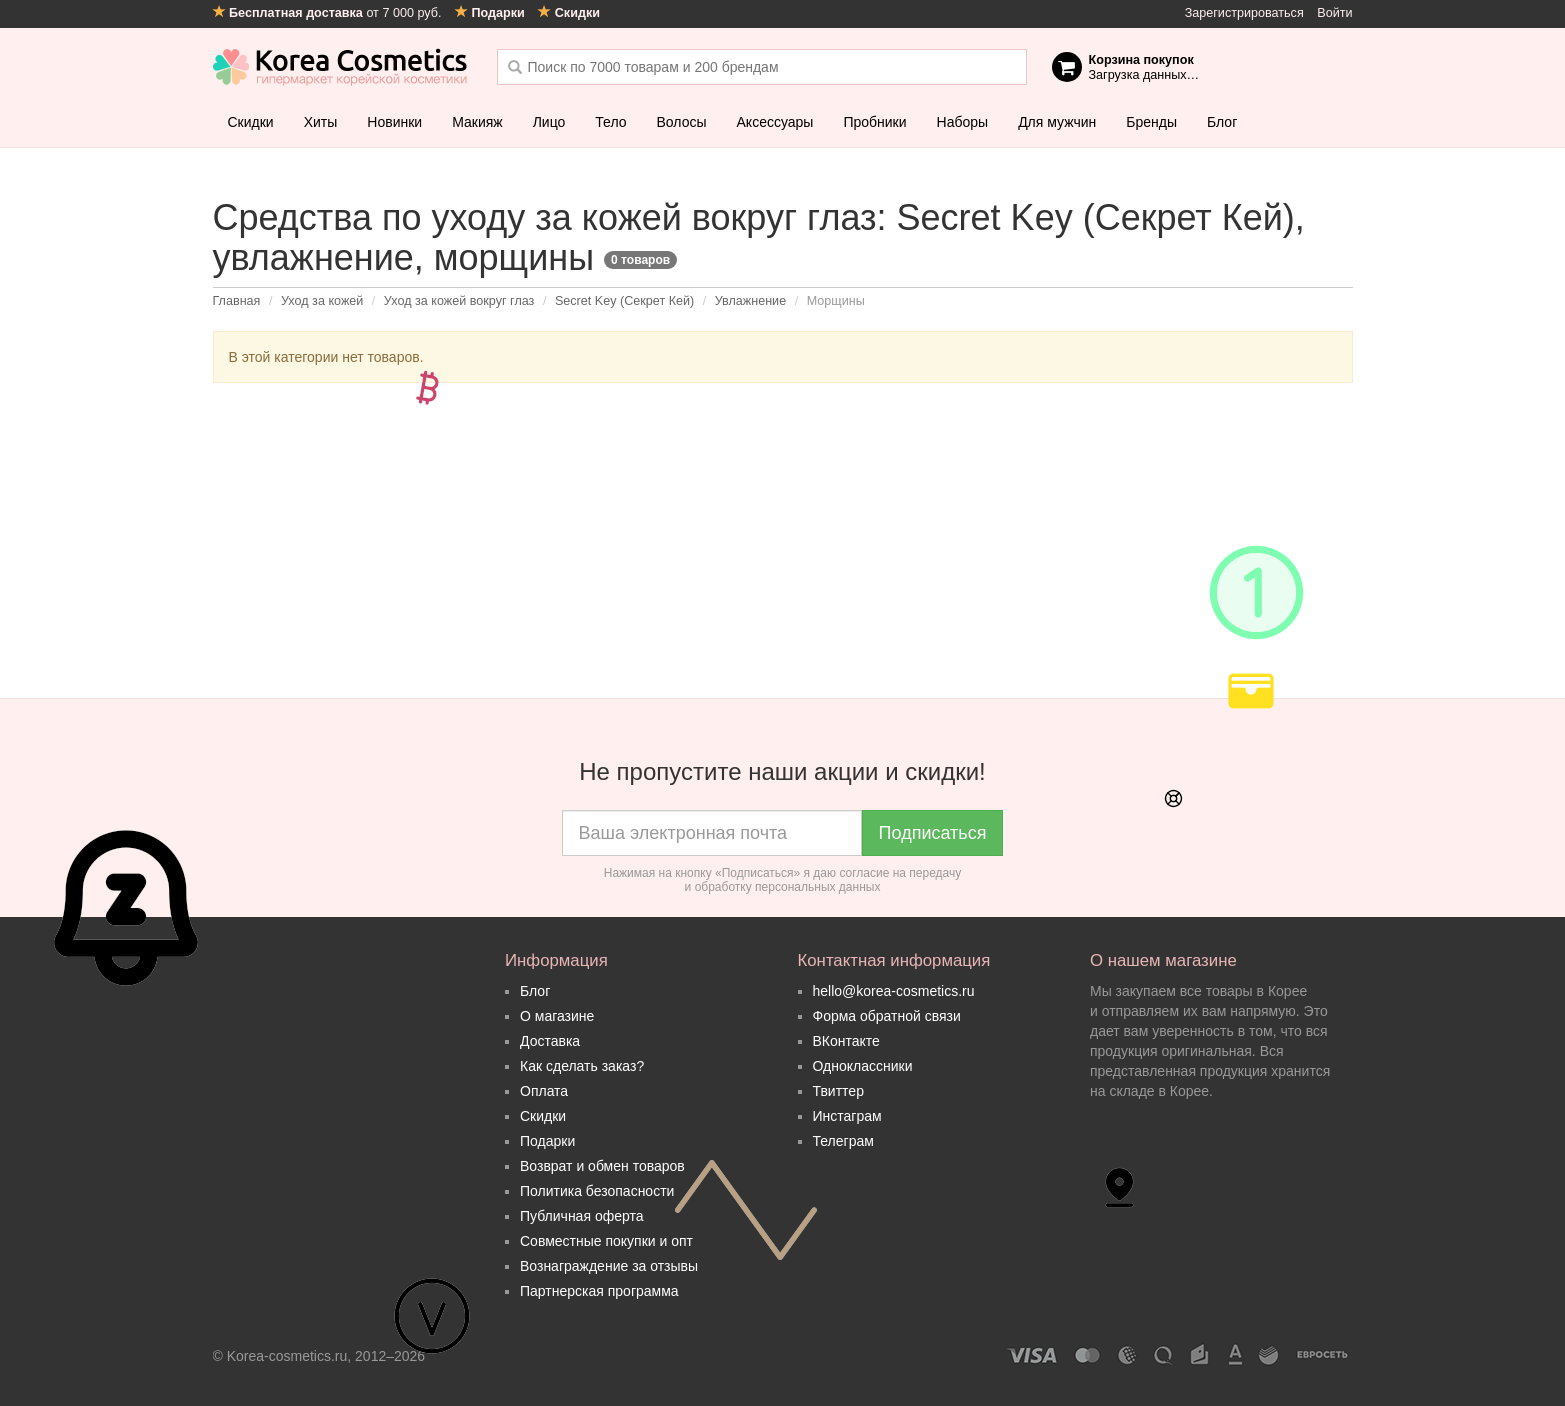 The height and width of the screenshot is (1406, 1565). What do you see at coordinates (1119, 1187) in the screenshot?
I see `drop a pin to mark a location on the map` at bounding box center [1119, 1187].